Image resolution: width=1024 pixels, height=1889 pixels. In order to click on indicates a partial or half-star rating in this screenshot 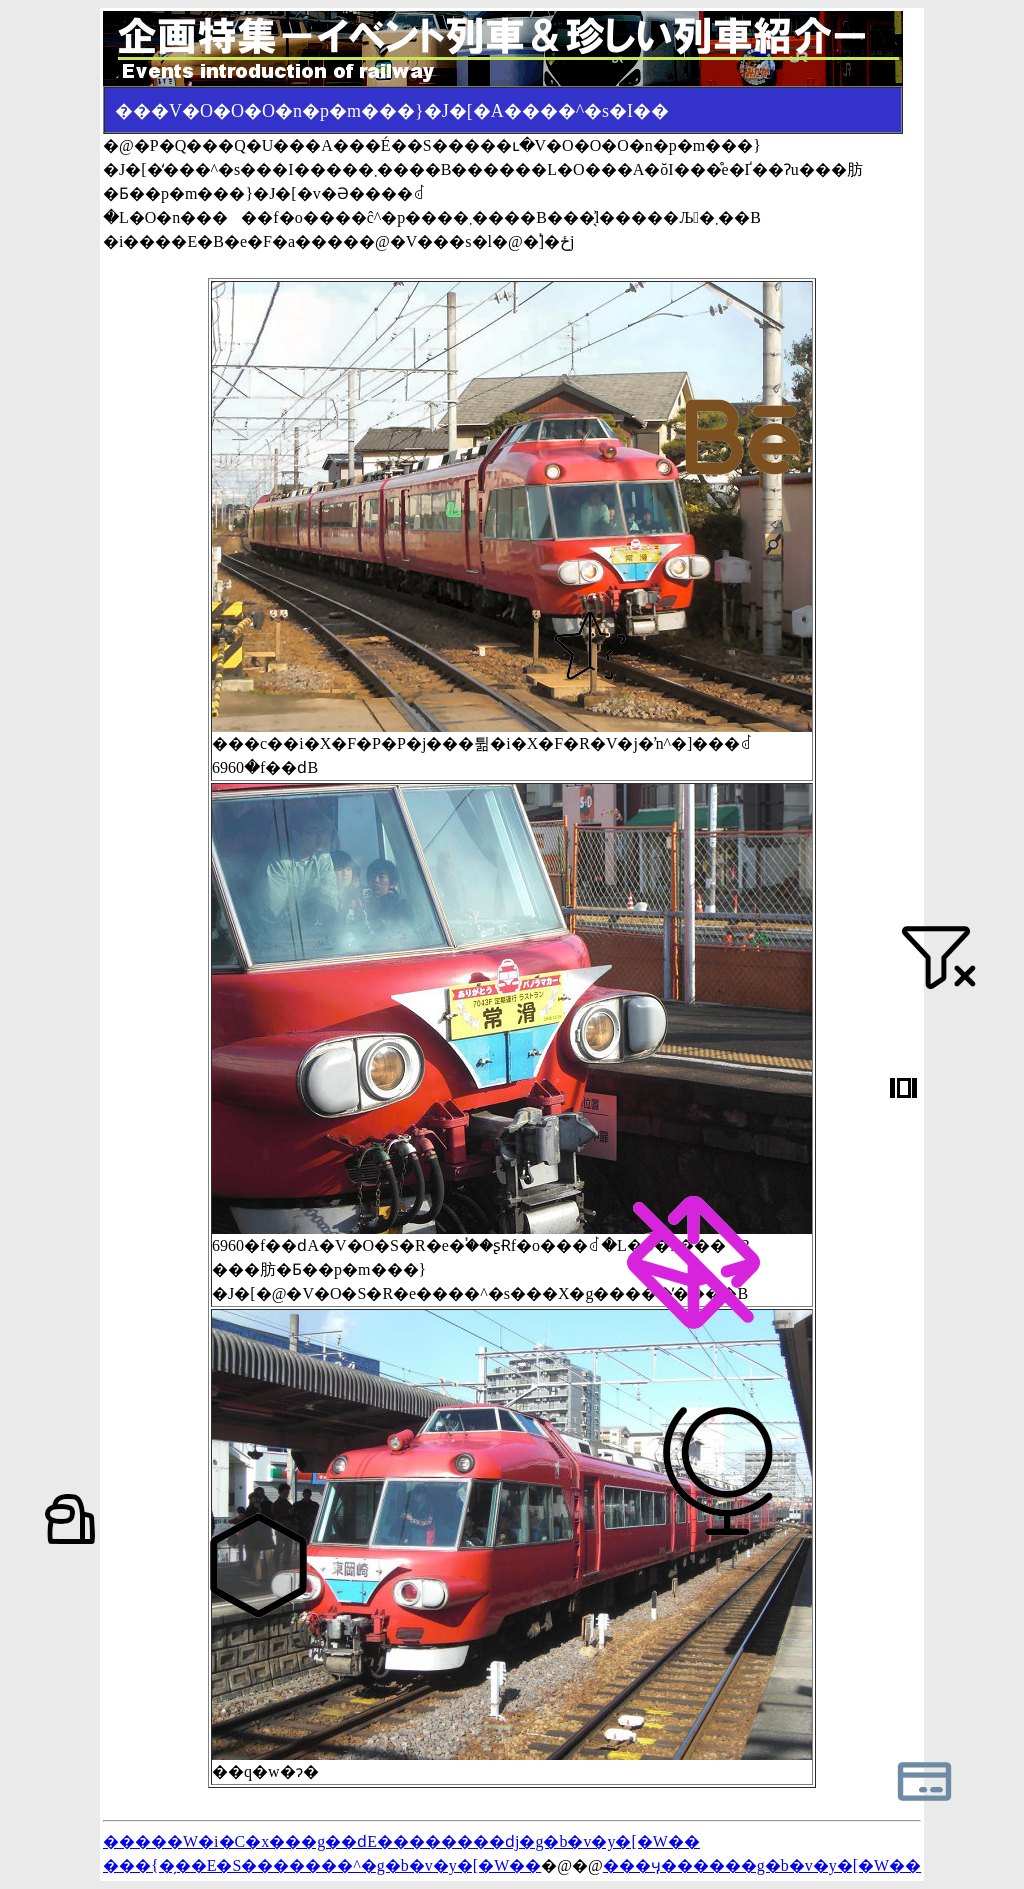, I will do `click(590, 647)`.